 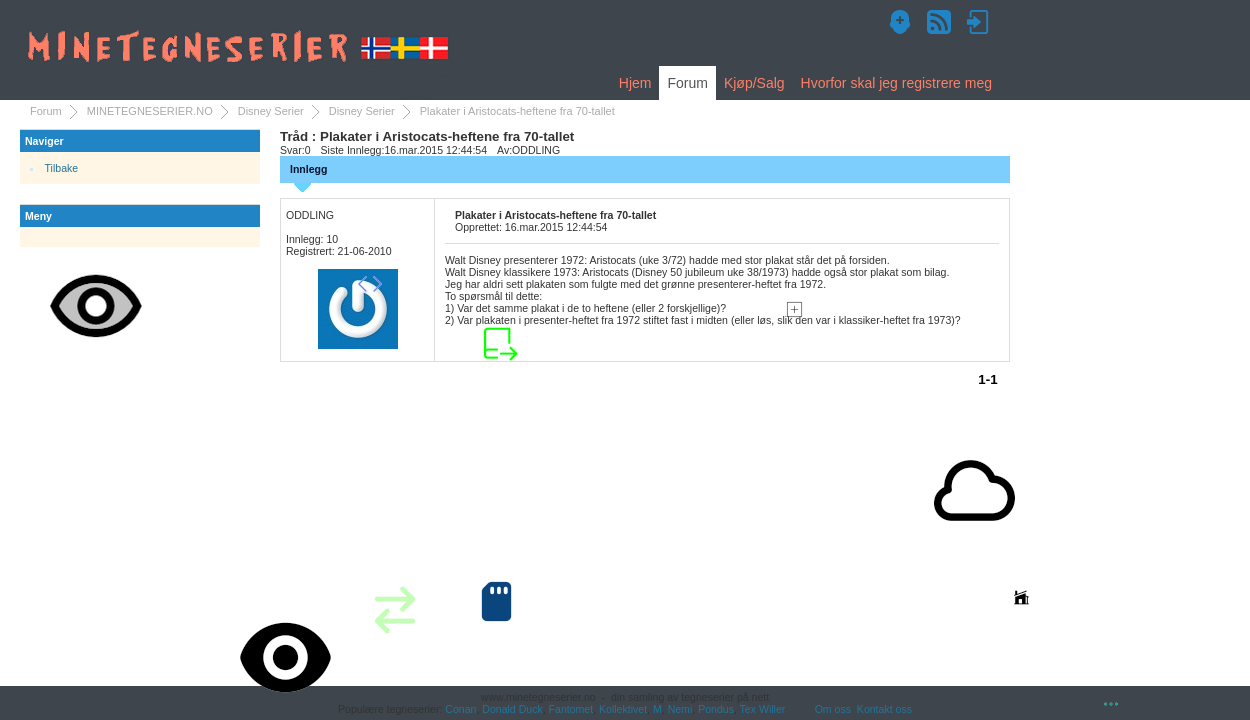 What do you see at coordinates (370, 284) in the screenshot?
I see `view source code` at bounding box center [370, 284].